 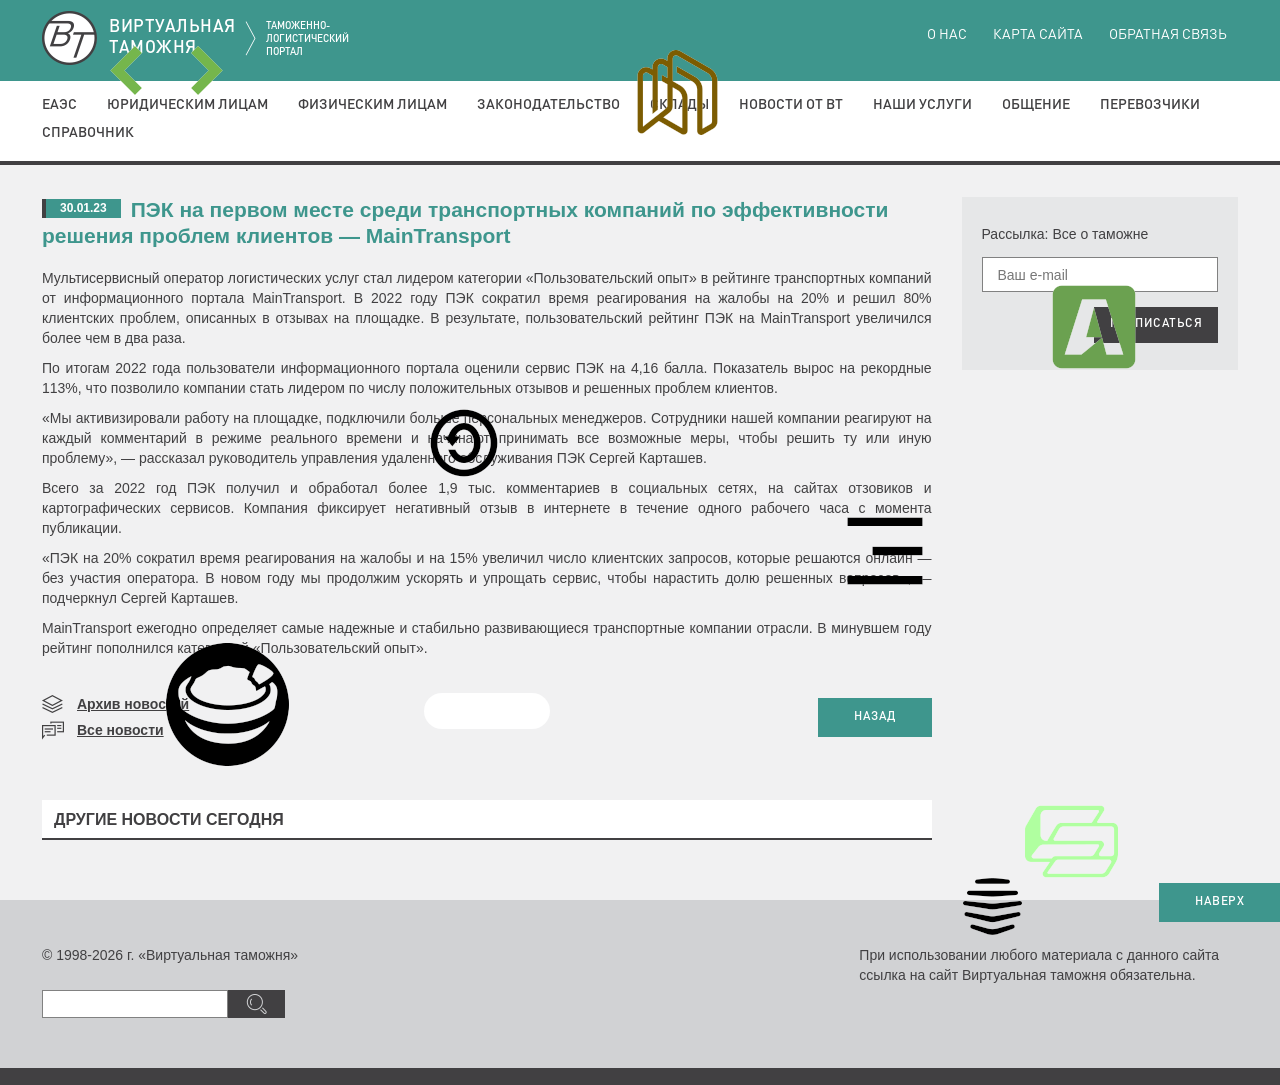 What do you see at coordinates (992, 906) in the screenshot?
I see `open the Hive app` at bounding box center [992, 906].